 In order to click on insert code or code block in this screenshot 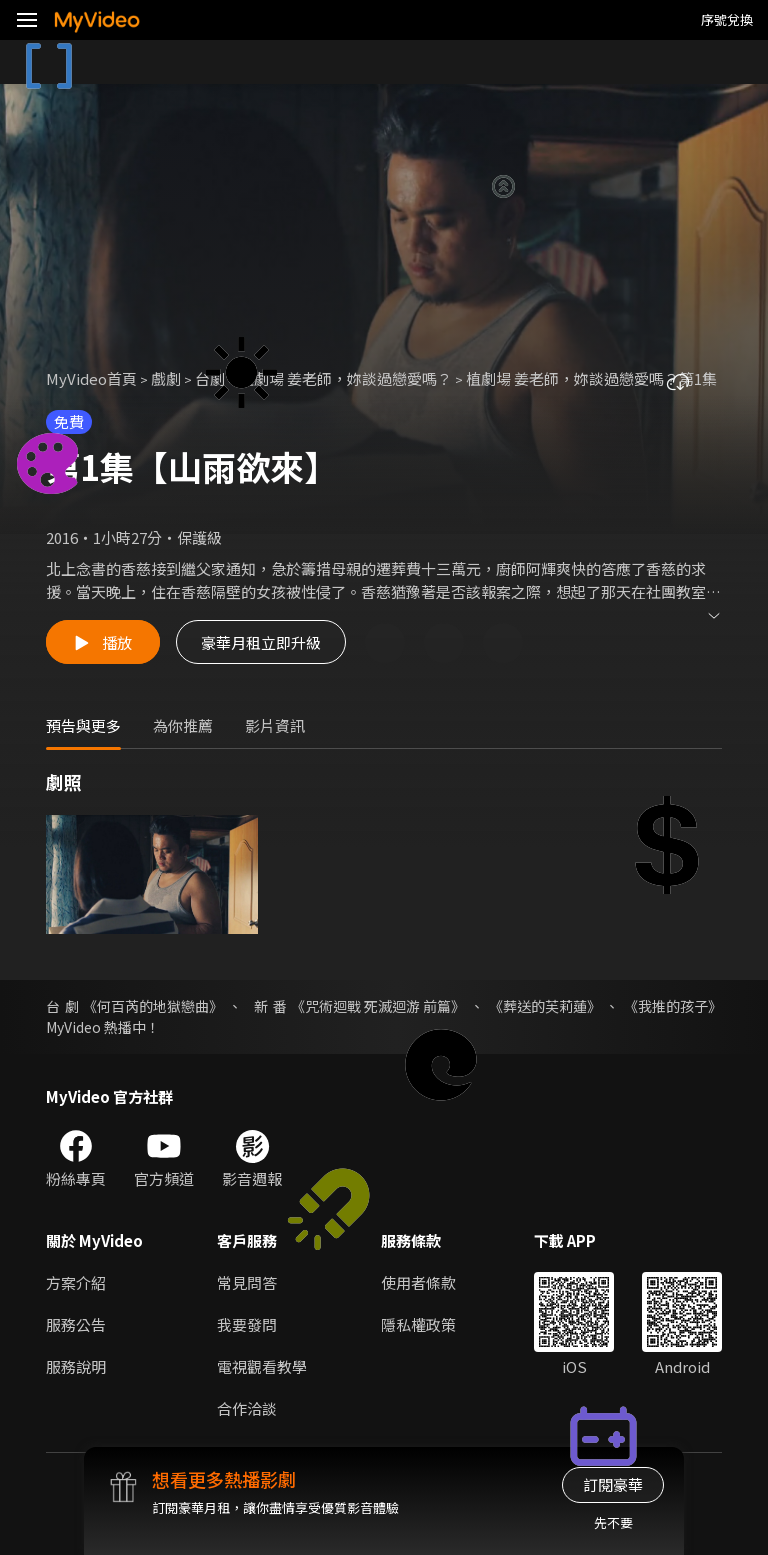, I will do `click(49, 66)`.